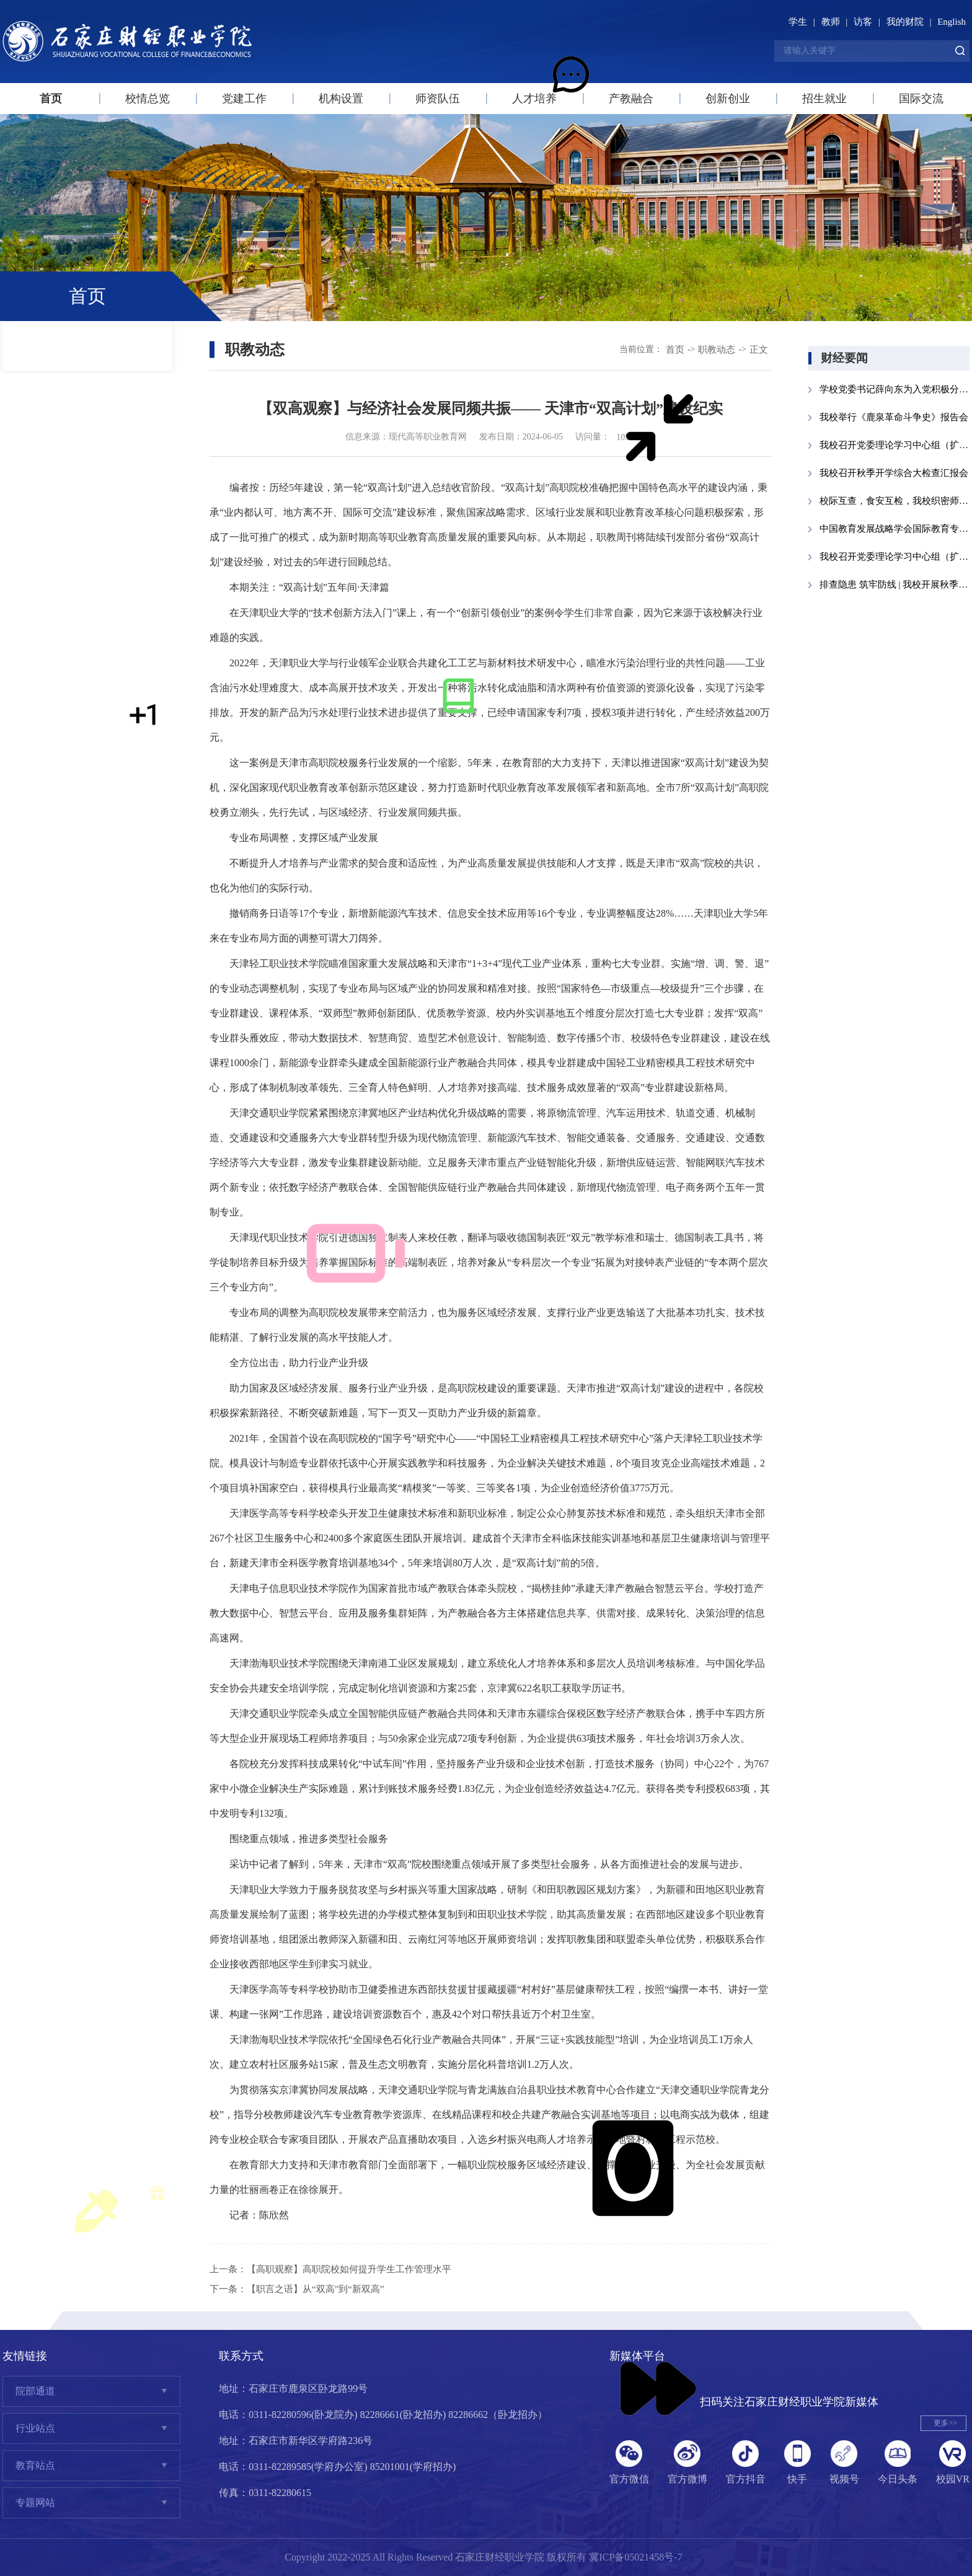 This screenshot has height=2576, width=972. I want to click on select a color from the canvas, so click(96, 2211).